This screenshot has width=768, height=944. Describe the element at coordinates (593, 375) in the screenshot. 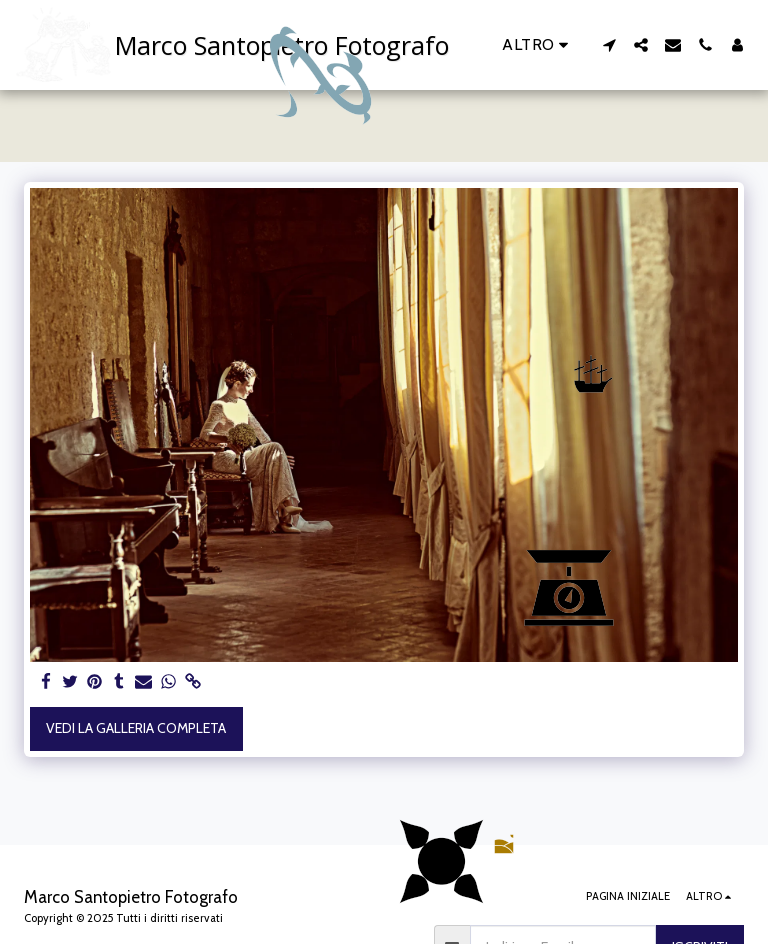

I see `access naval or ship-related game content` at that location.